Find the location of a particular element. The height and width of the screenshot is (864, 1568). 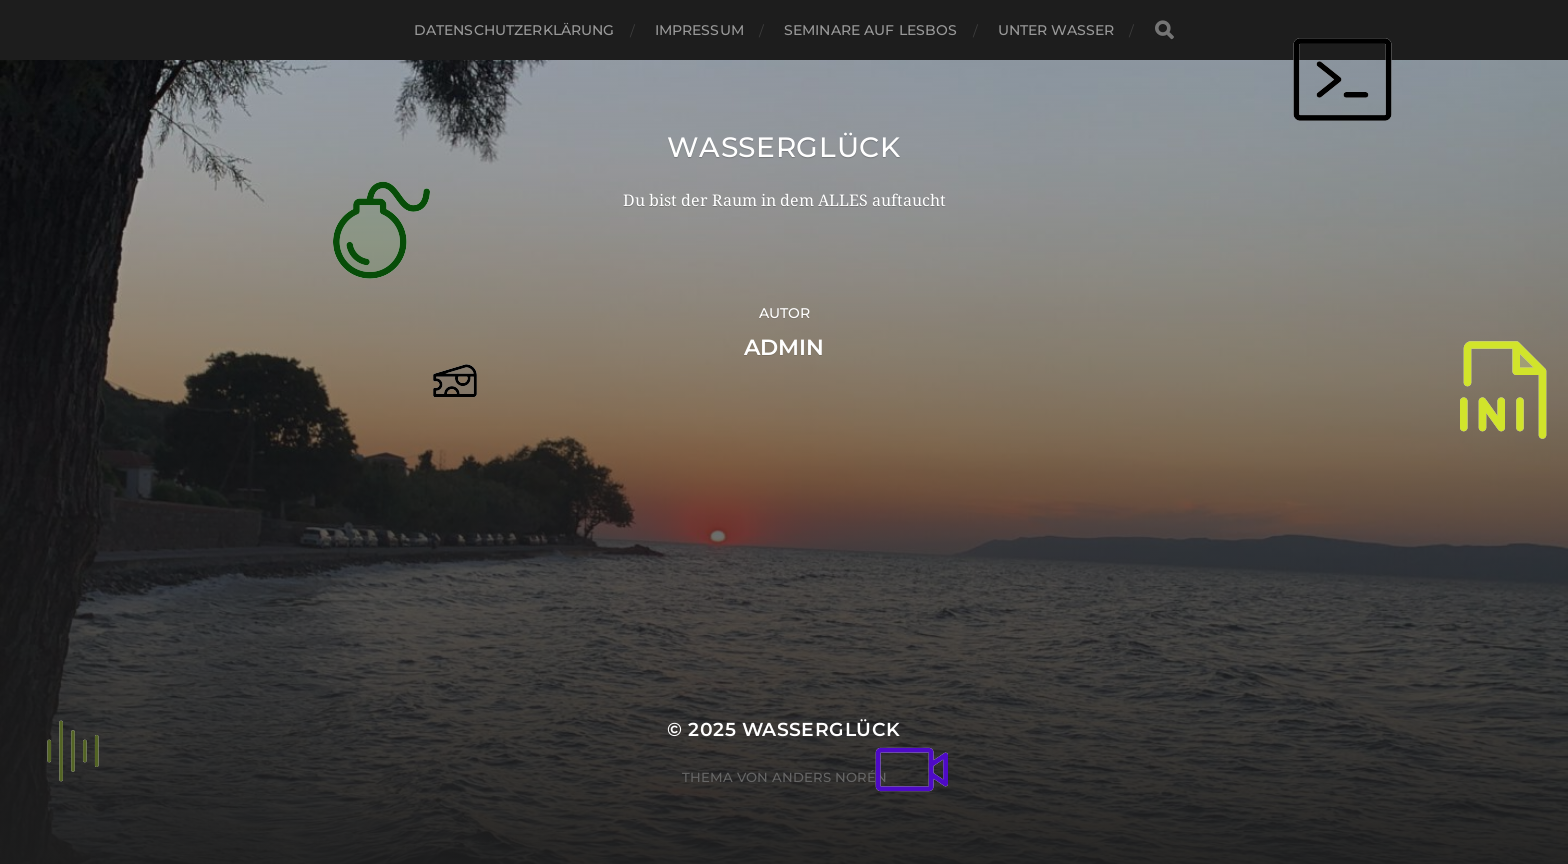

browse dairy or cheese products is located at coordinates (455, 383).